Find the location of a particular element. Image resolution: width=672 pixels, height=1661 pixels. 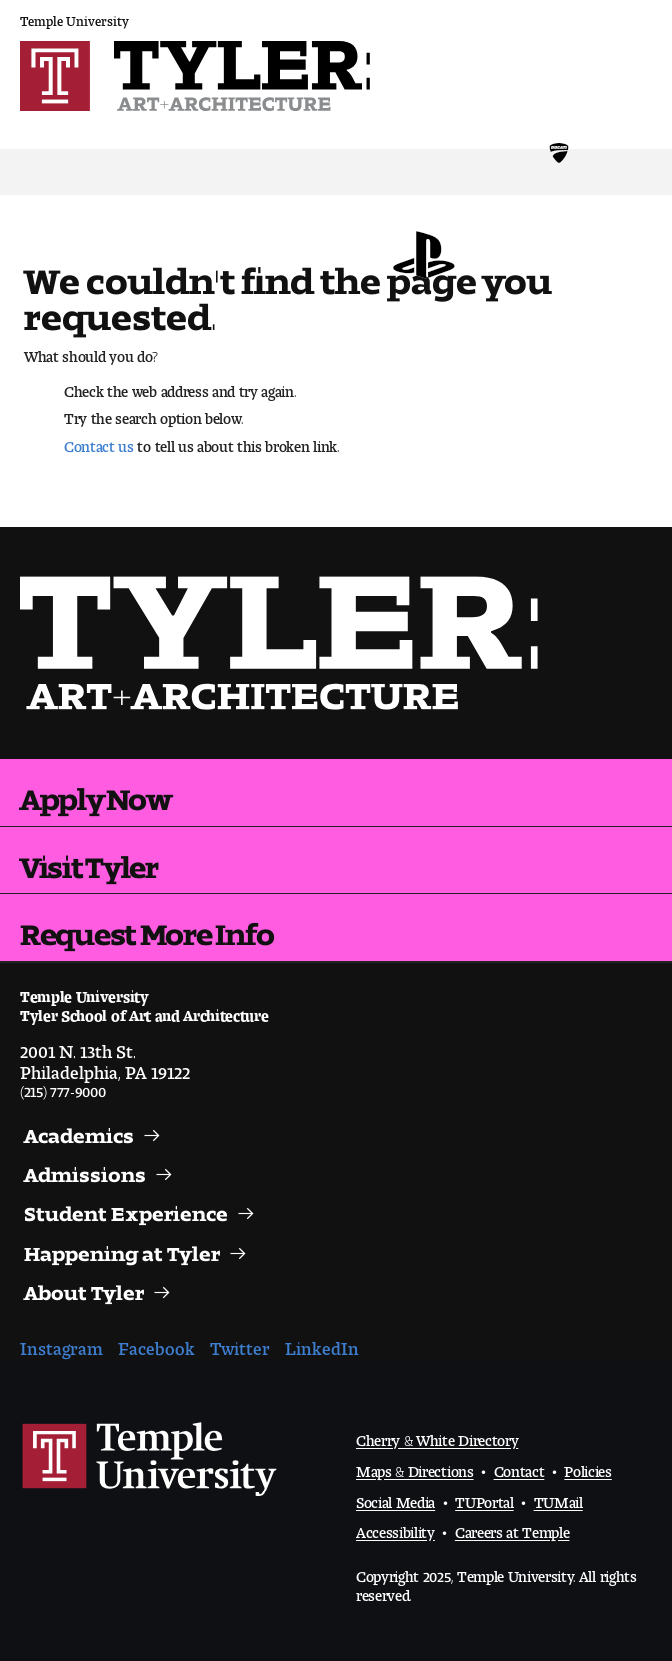

Ducati brand logo is located at coordinates (559, 153).